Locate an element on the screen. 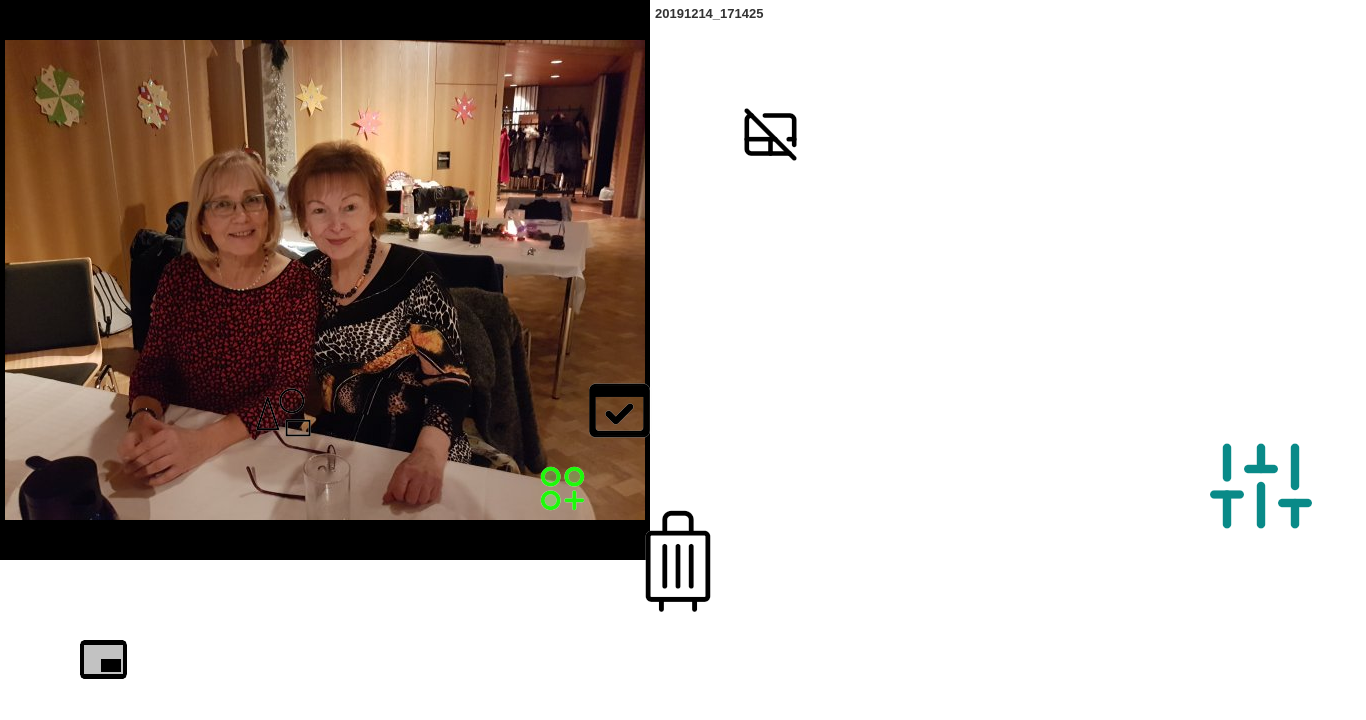 Image resolution: width=1366 pixels, height=720 pixels. domain verification complete is located at coordinates (619, 410).